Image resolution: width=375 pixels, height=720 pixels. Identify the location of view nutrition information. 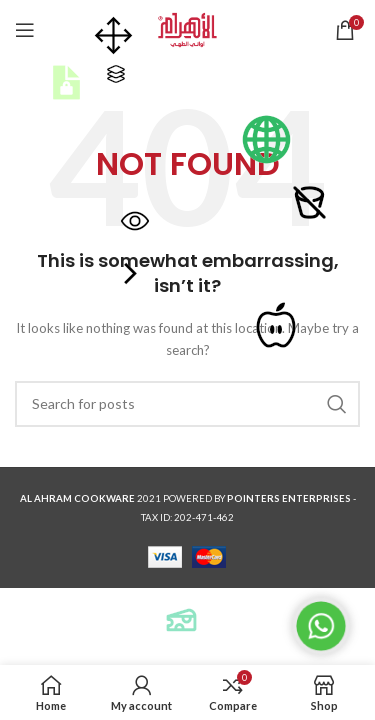
(276, 325).